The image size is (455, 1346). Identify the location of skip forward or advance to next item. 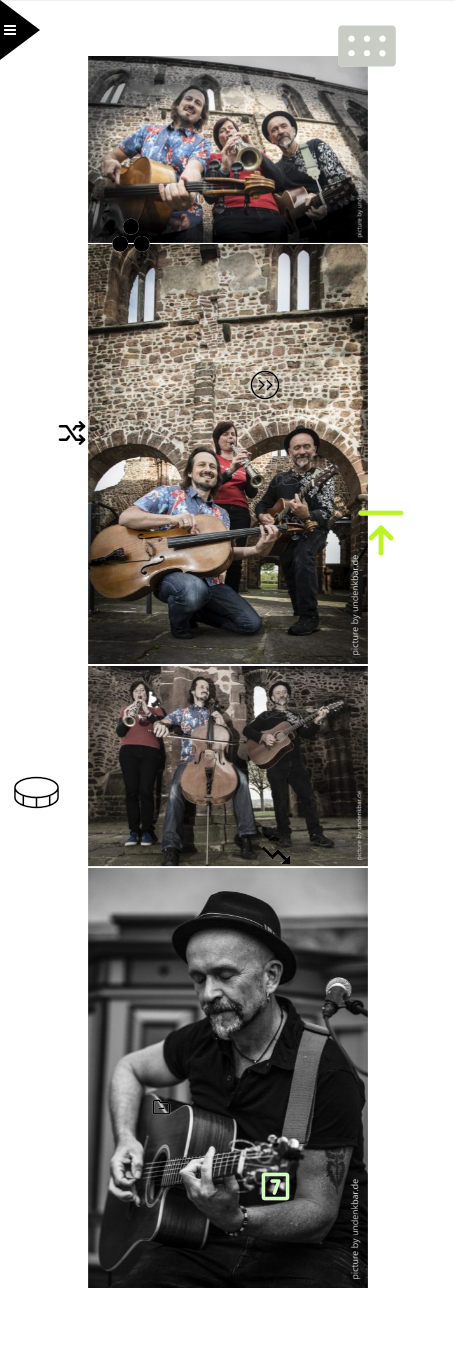
(265, 385).